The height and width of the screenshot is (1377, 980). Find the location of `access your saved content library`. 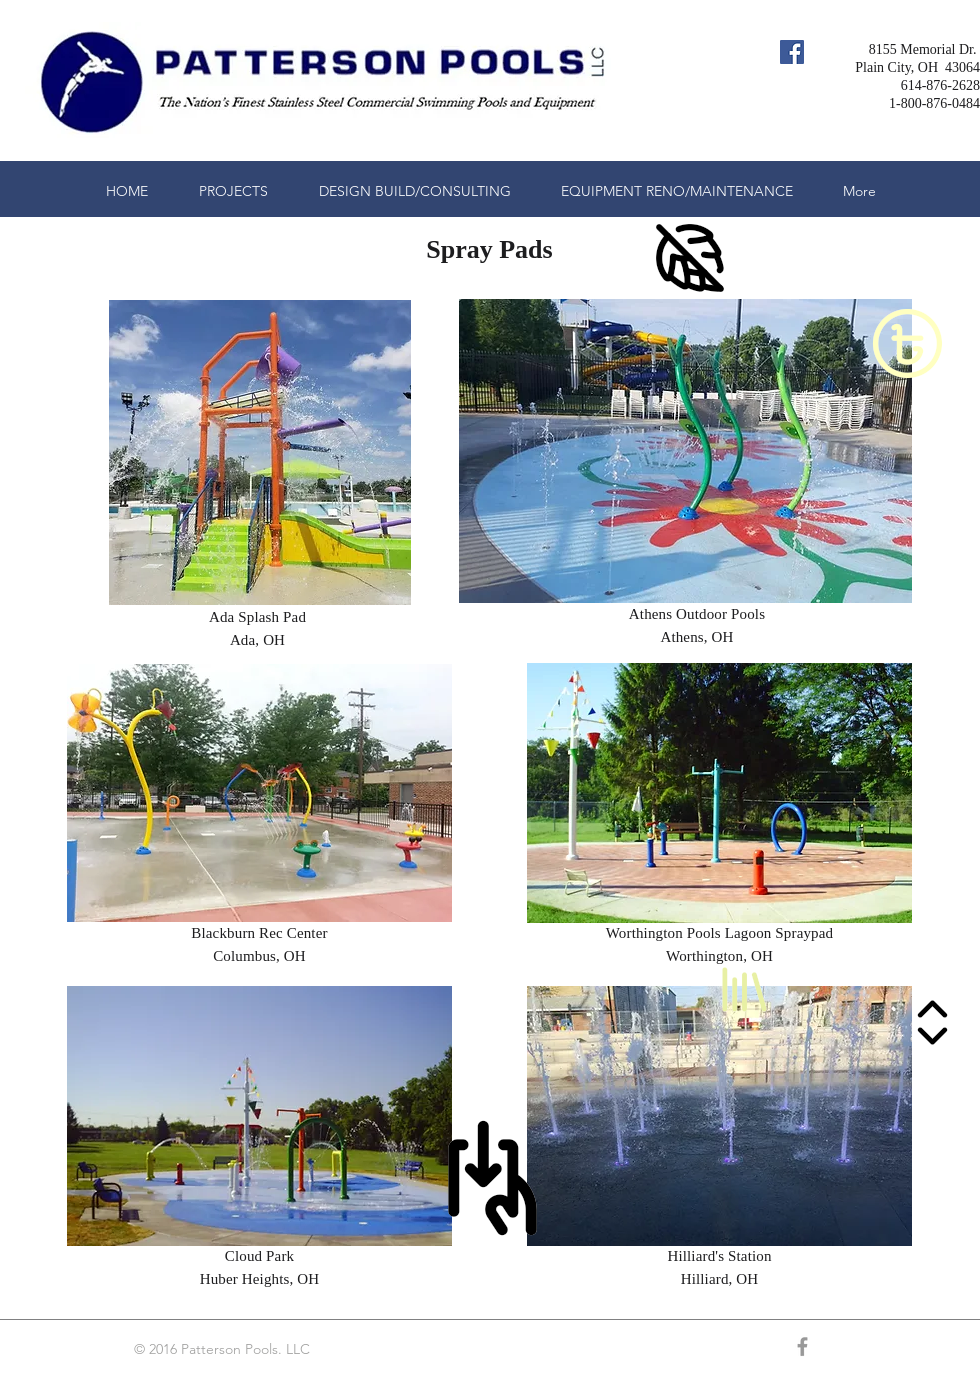

access your saved content library is located at coordinates (744, 989).